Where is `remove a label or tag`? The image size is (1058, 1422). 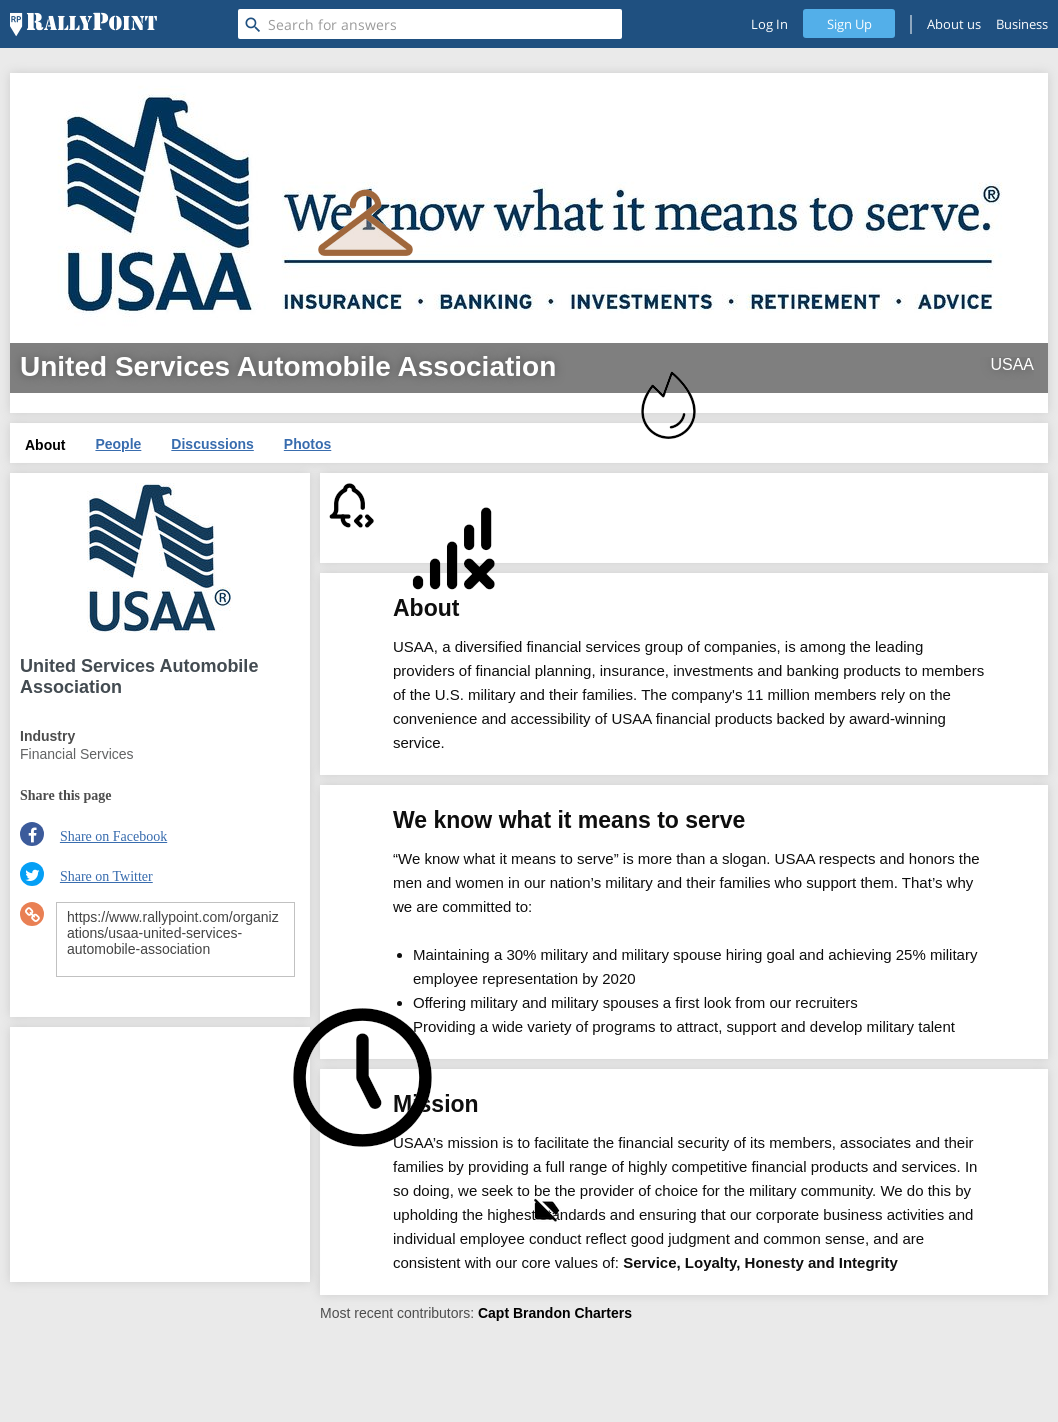 remove a label or tag is located at coordinates (546, 1210).